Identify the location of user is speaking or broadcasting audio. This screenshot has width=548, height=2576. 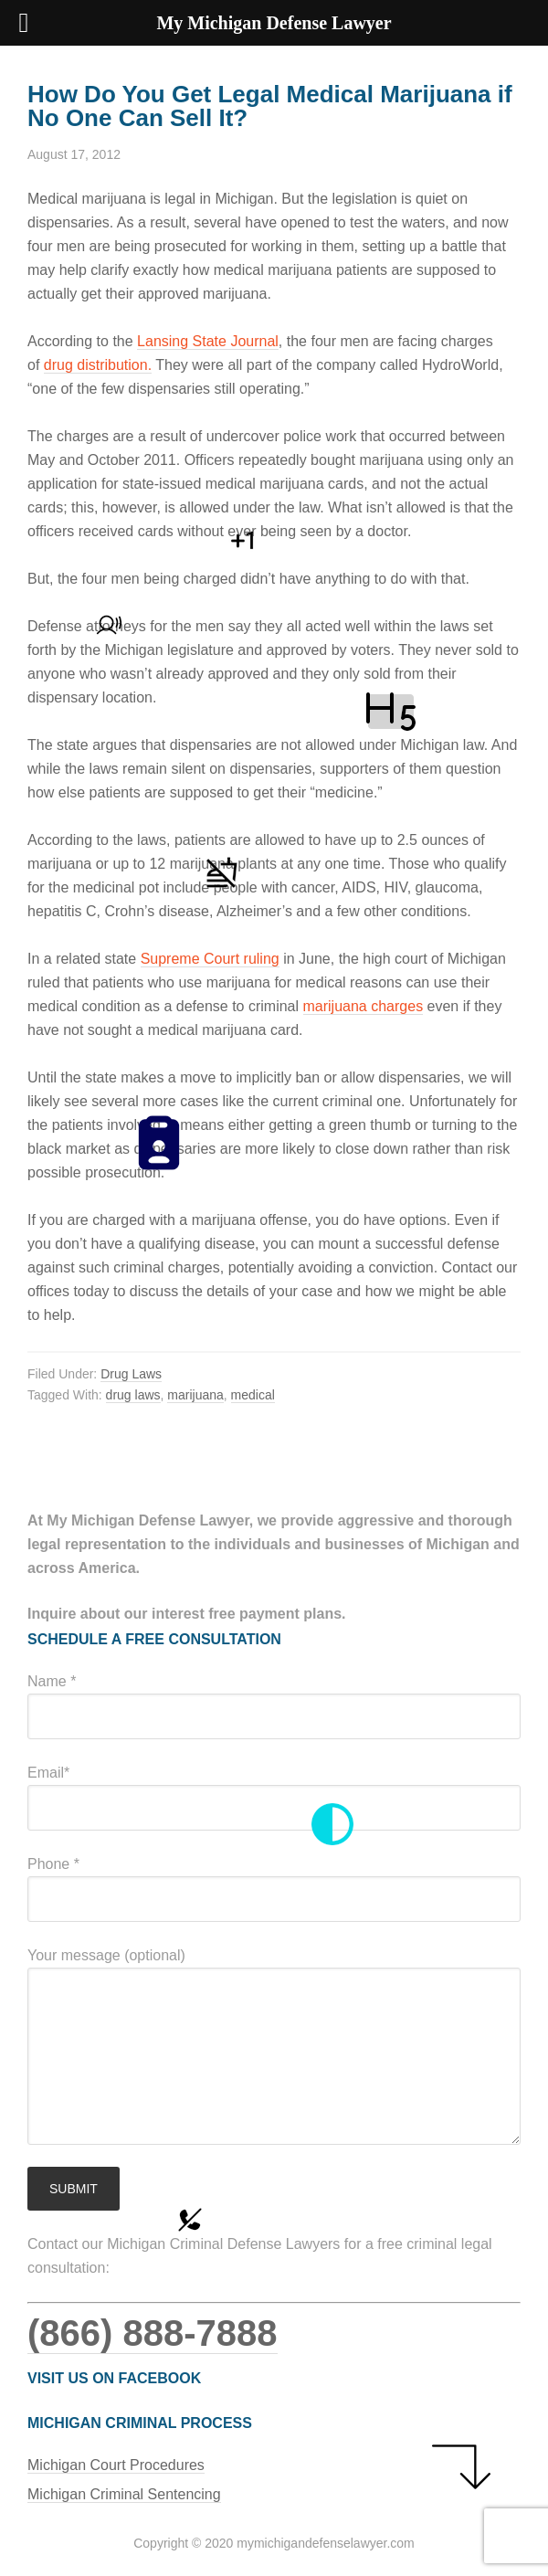
(109, 625).